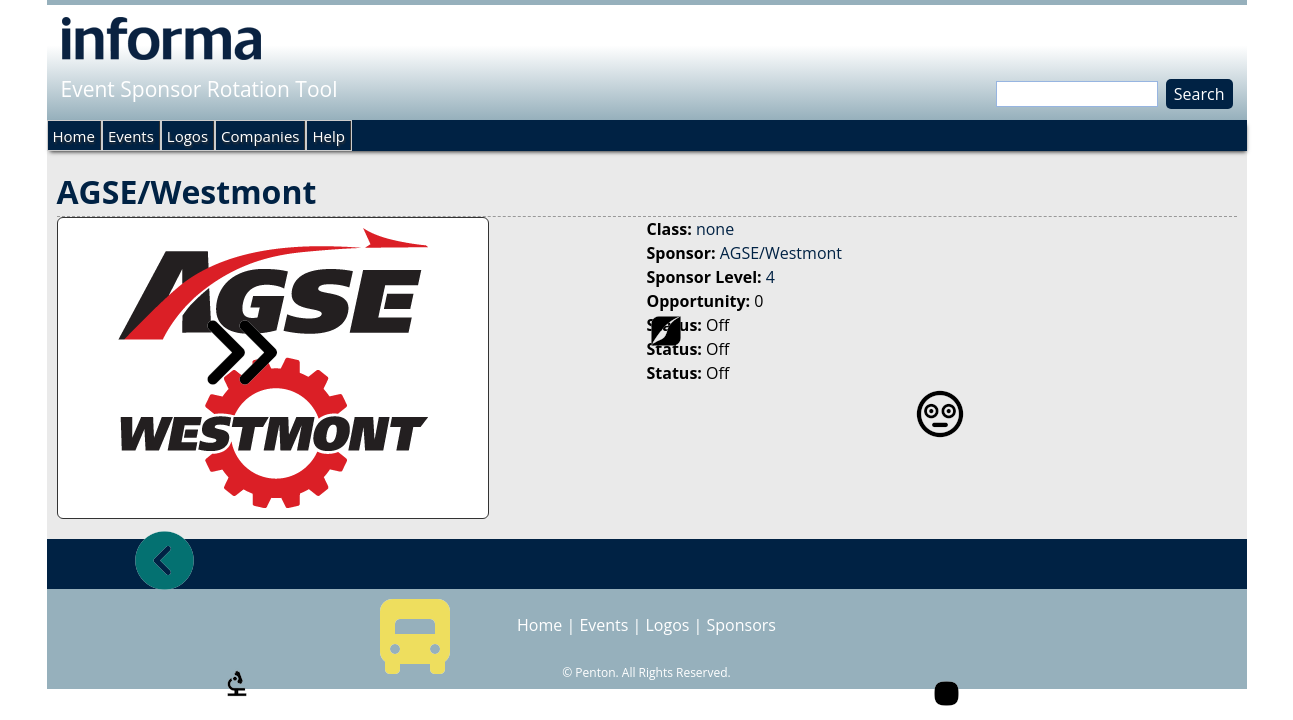 The width and height of the screenshot is (1293, 720). I want to click on access biotech or laboratory features, so click(237, 684).